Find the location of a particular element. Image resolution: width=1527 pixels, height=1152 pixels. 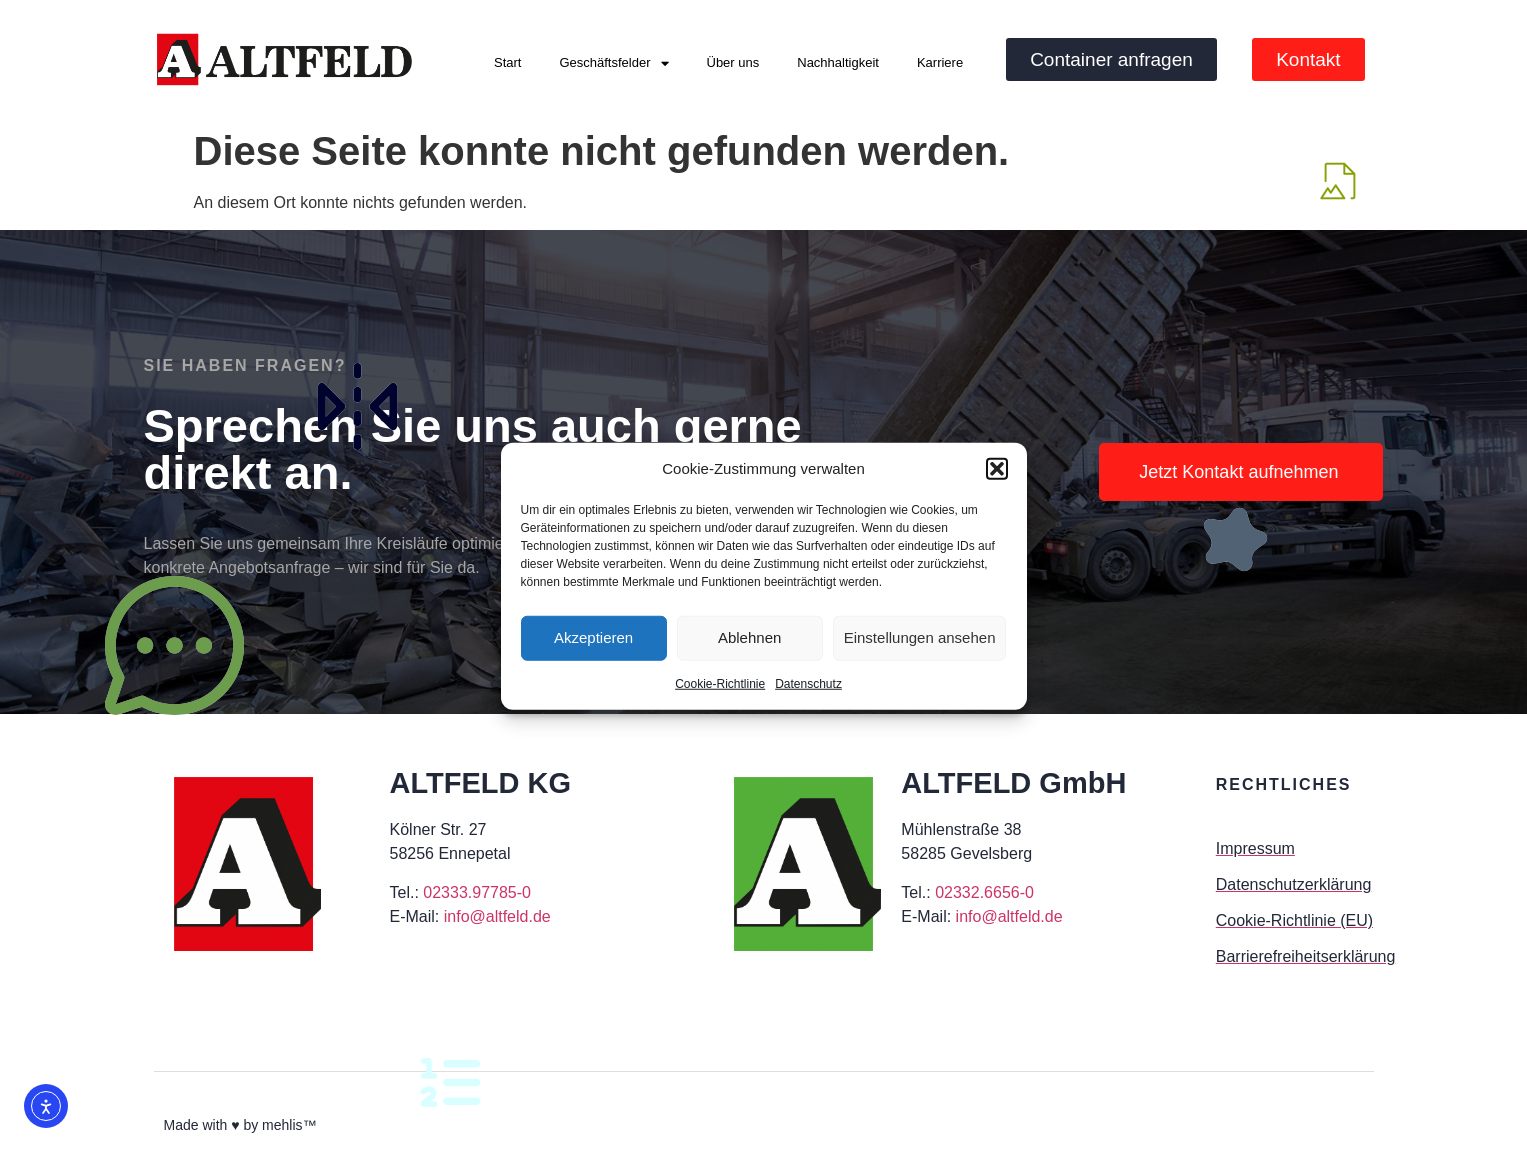

view image file is located at coordinates (1340, 181).